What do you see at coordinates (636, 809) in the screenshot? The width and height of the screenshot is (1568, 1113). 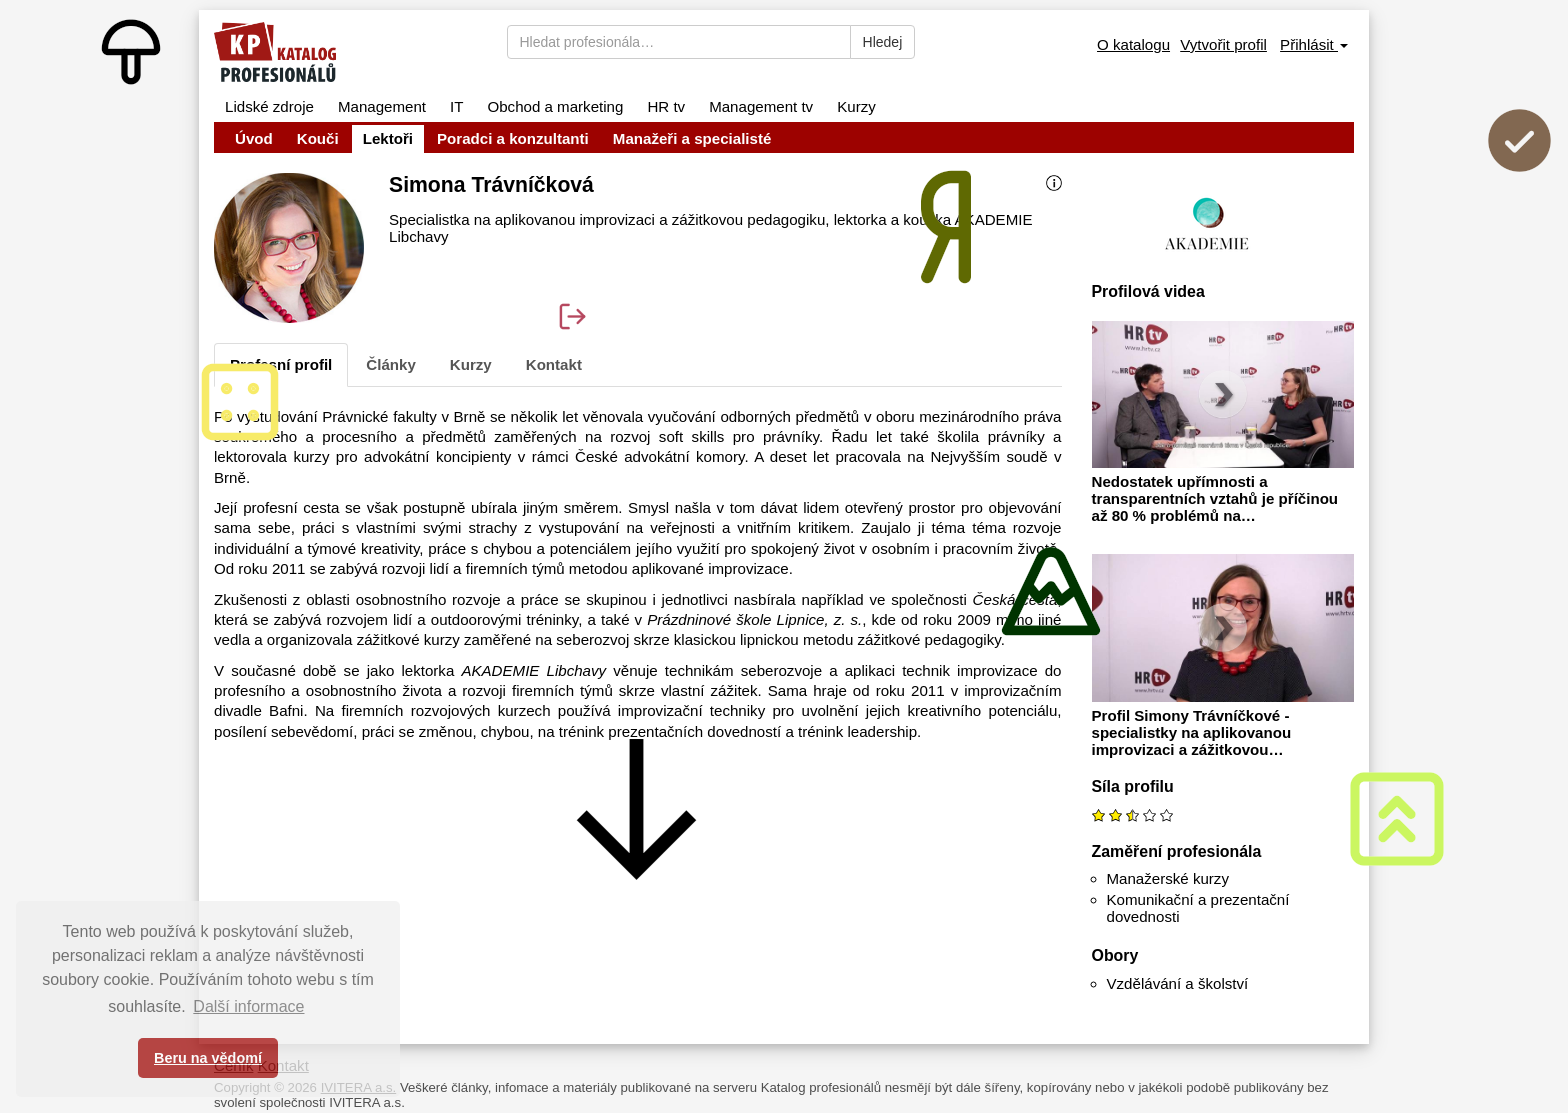 I see `scroll down or view more content` at bounding box center [636, 809].